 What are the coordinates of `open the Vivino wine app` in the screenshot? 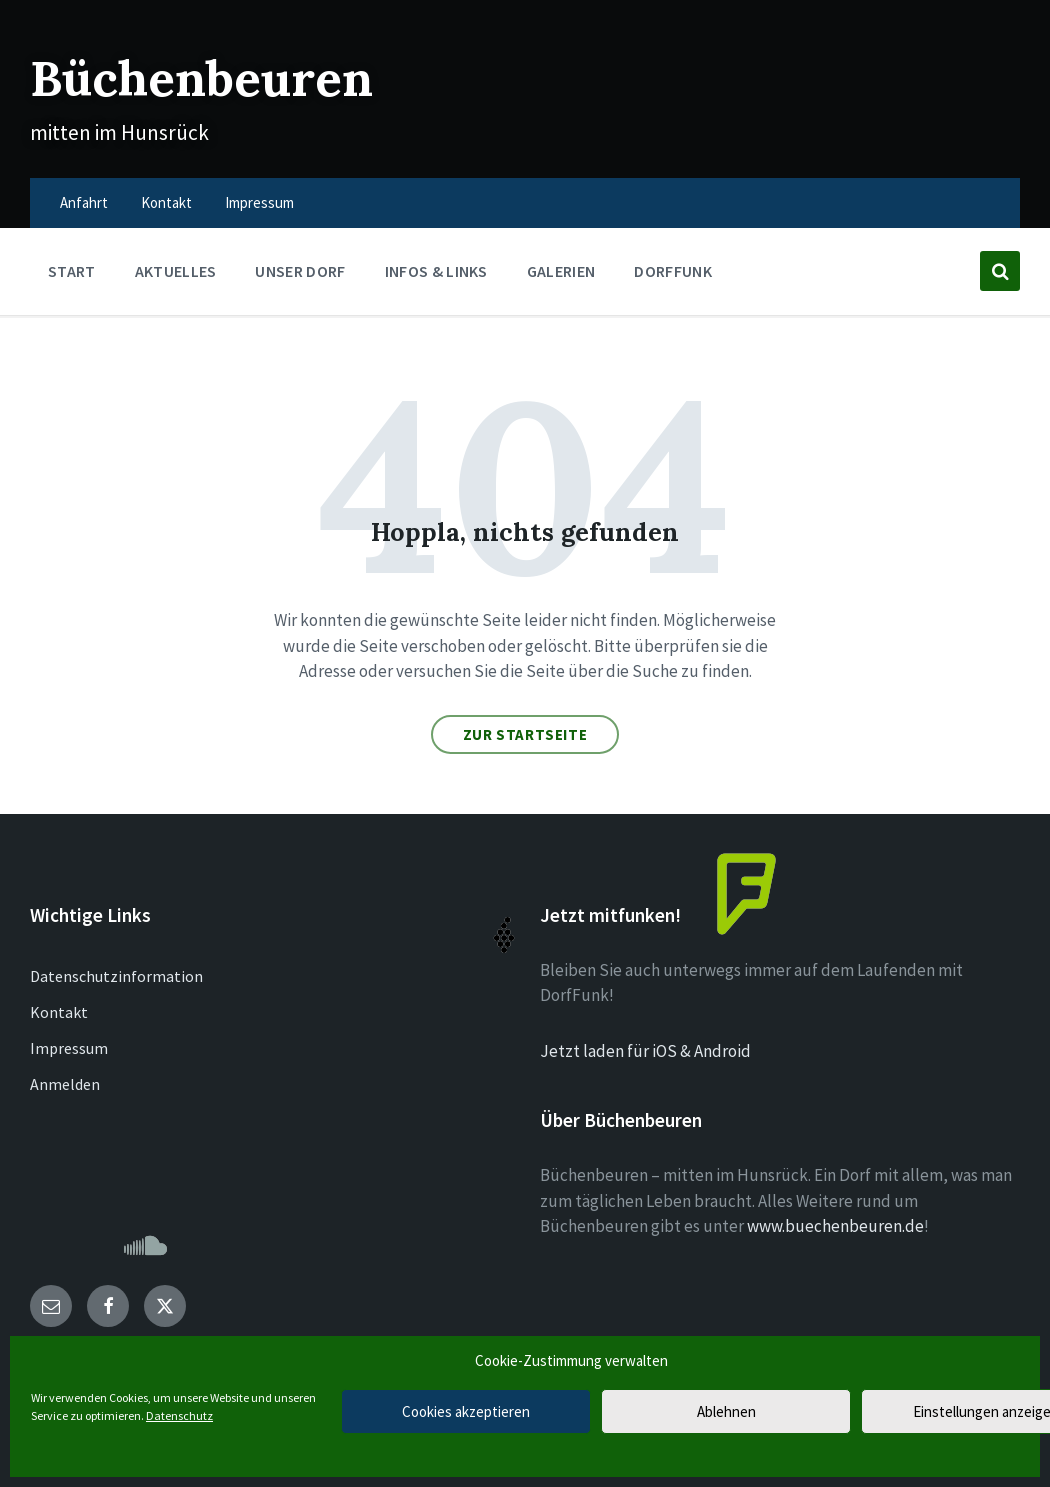 It's located at (504, 935).